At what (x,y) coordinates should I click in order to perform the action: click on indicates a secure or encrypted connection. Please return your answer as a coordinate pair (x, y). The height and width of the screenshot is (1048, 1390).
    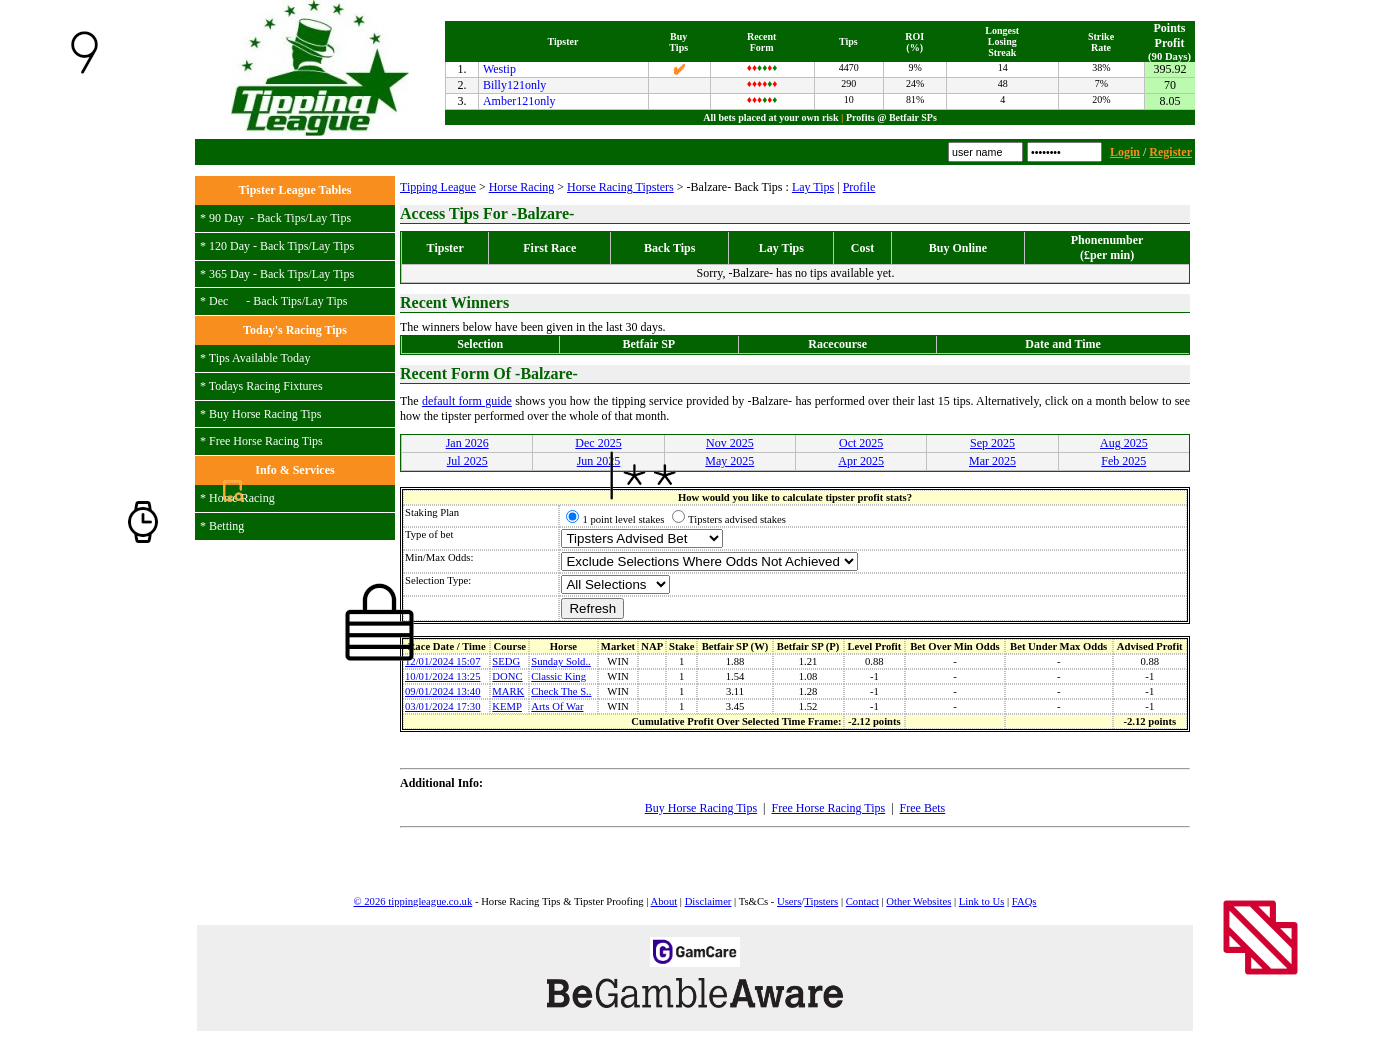
    Looking at the image, I should click on (379, 626).